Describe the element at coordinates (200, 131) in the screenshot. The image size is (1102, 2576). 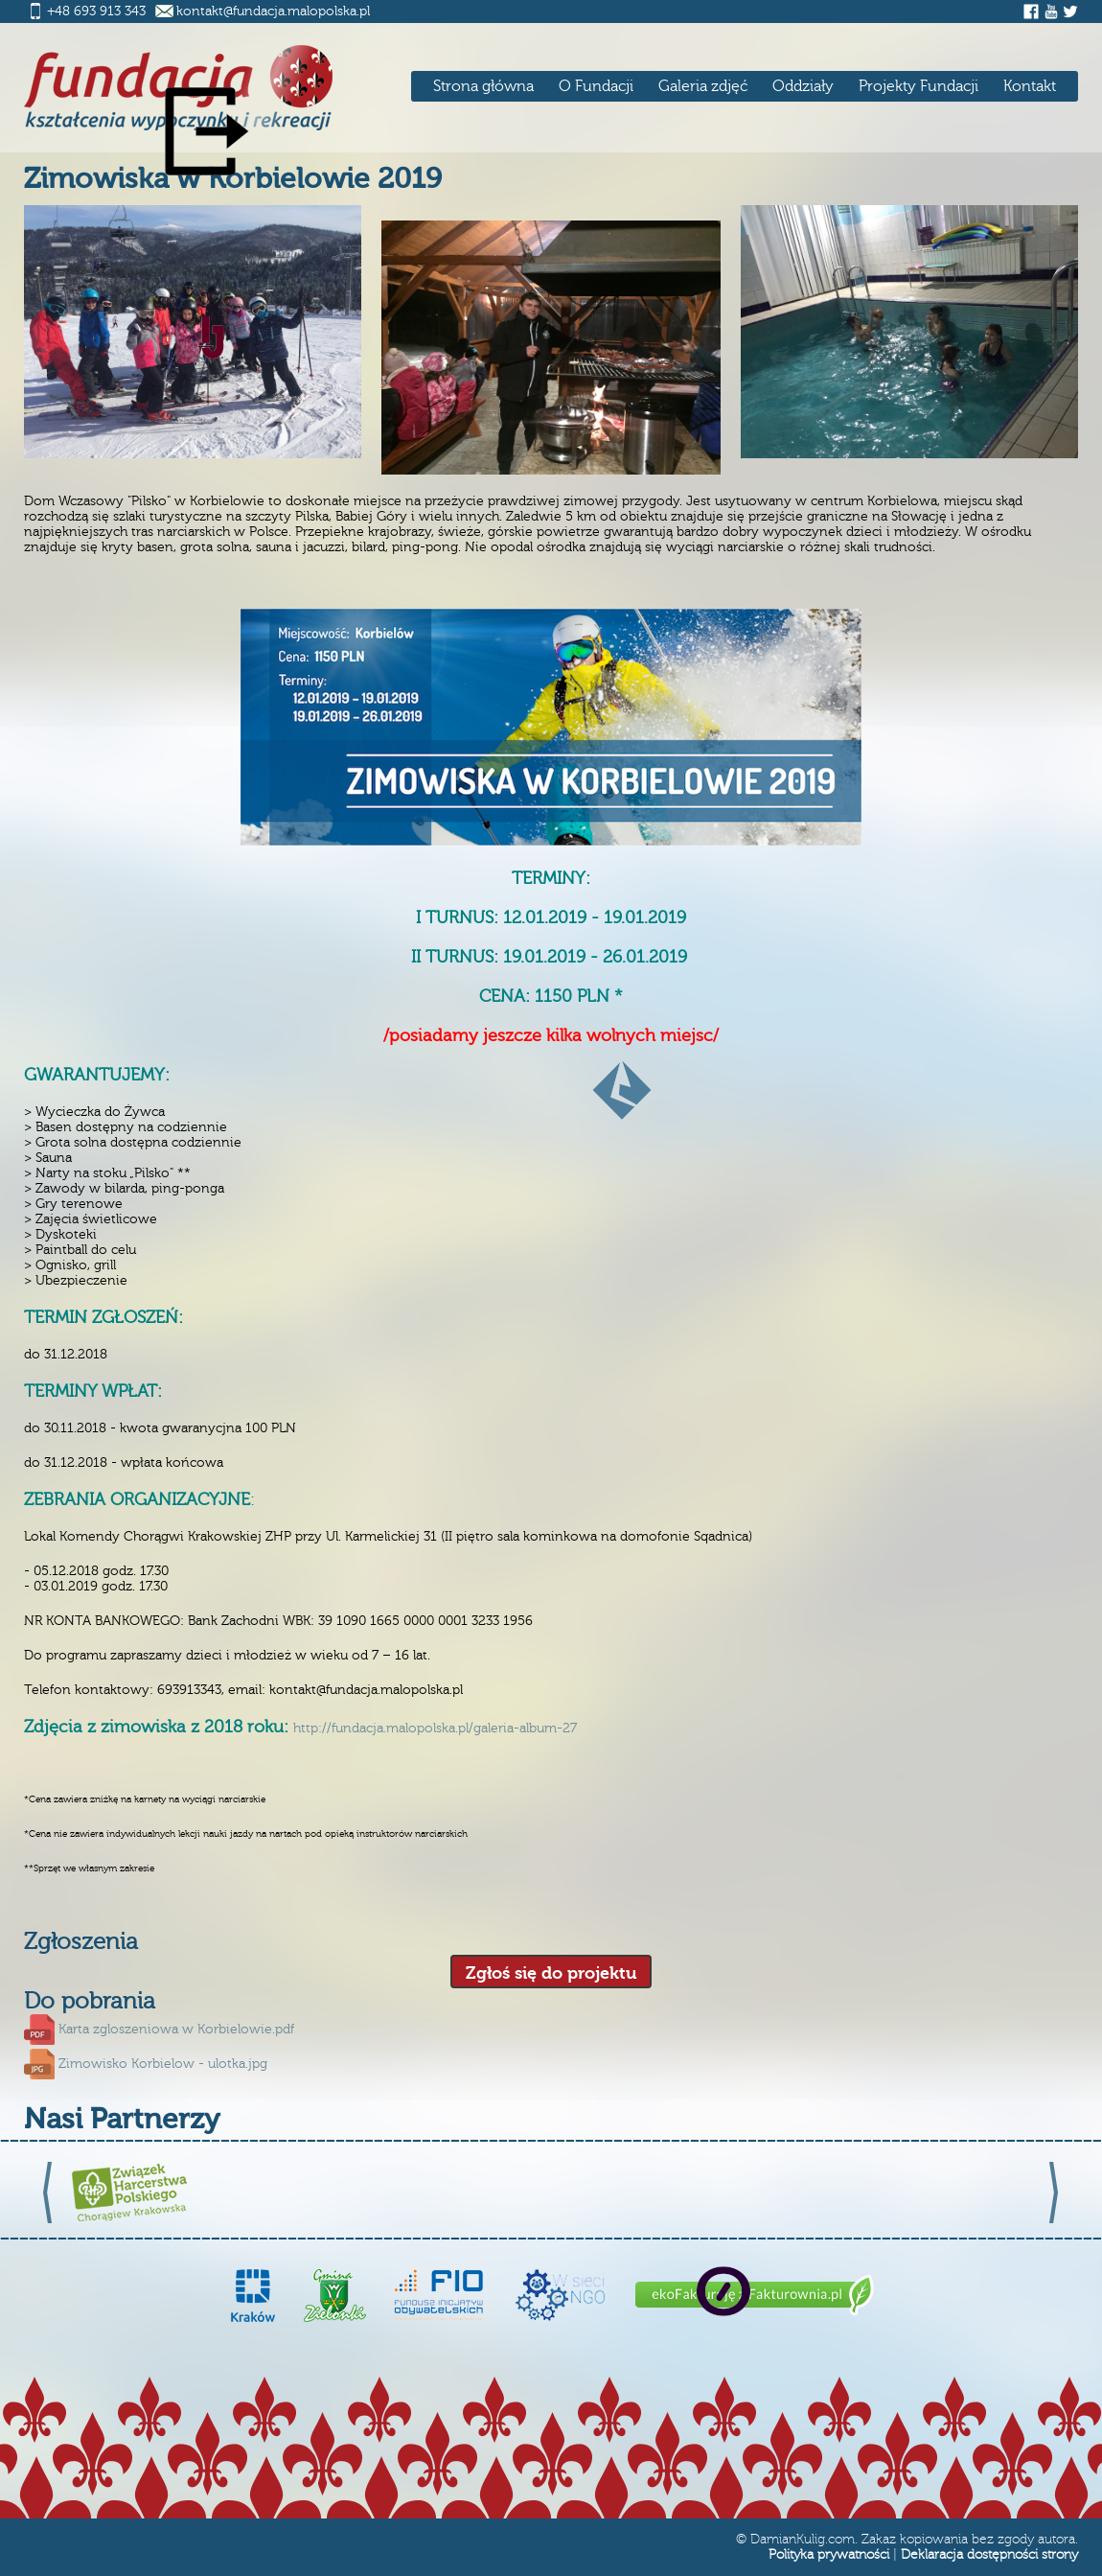
I see `log out of your account` at that location.